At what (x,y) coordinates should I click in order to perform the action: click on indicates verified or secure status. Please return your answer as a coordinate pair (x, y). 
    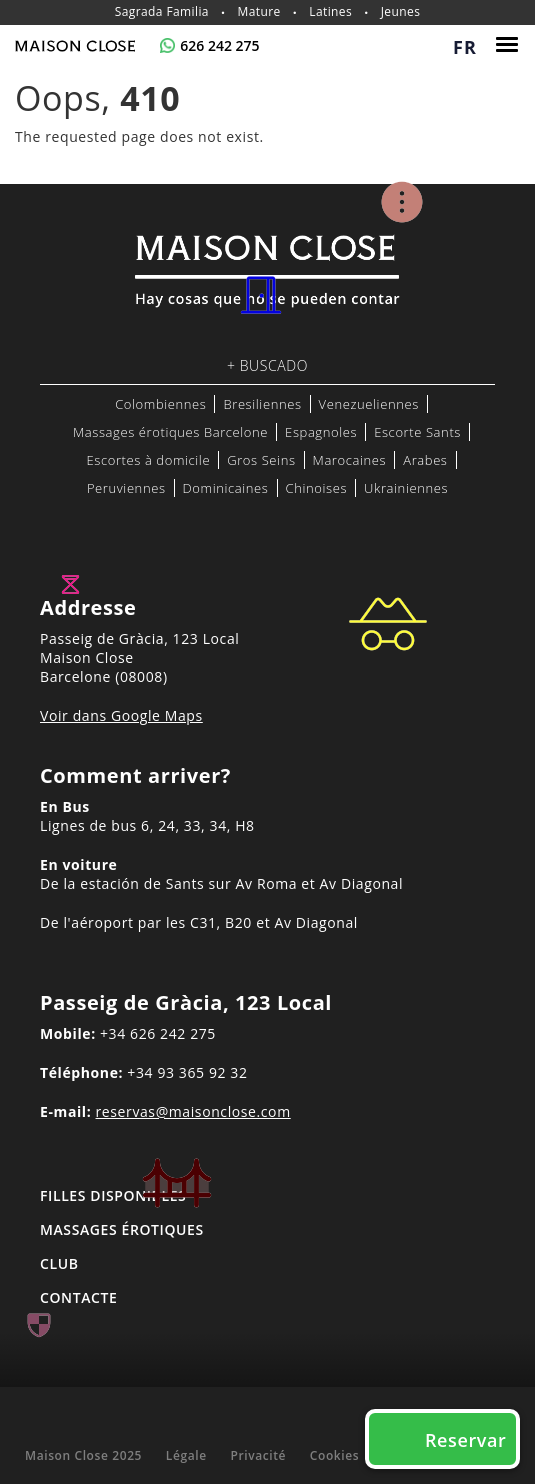
    Looking at the image, I should click on (39, 1324).